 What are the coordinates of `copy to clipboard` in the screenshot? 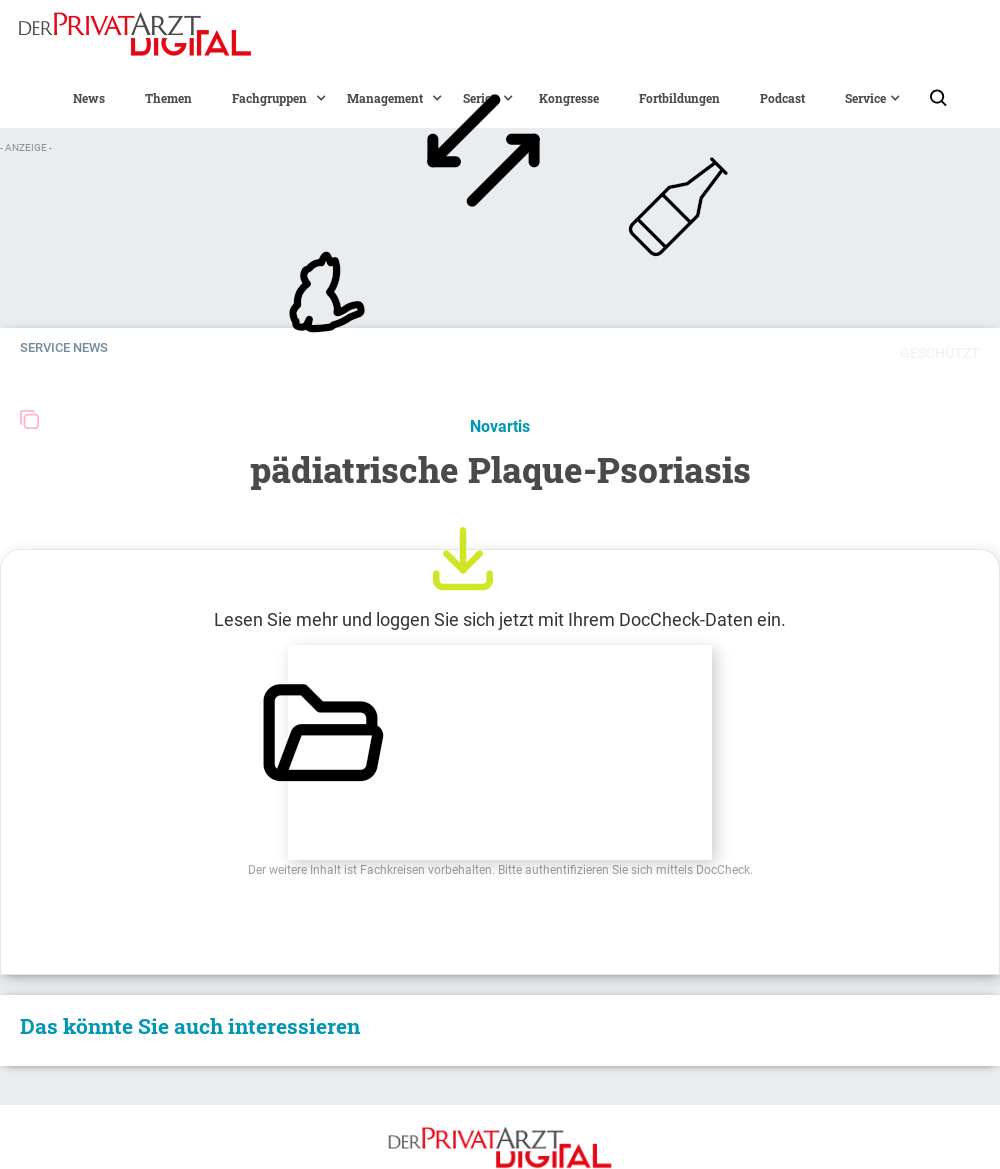 It's located at (29, 419).